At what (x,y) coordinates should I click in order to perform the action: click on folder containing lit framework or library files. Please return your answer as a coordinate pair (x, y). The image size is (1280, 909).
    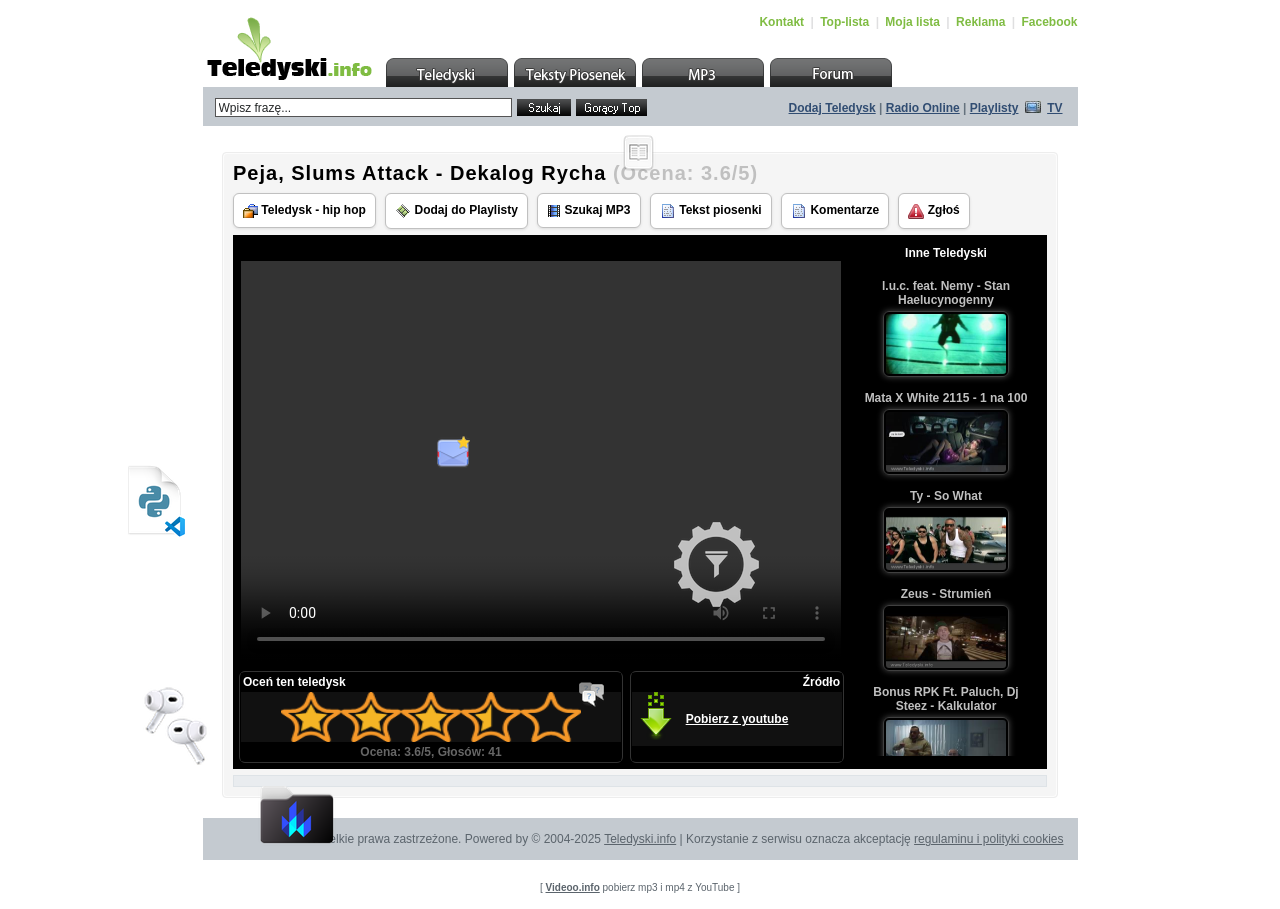
    Looking at the image, I should click on (296, 816).